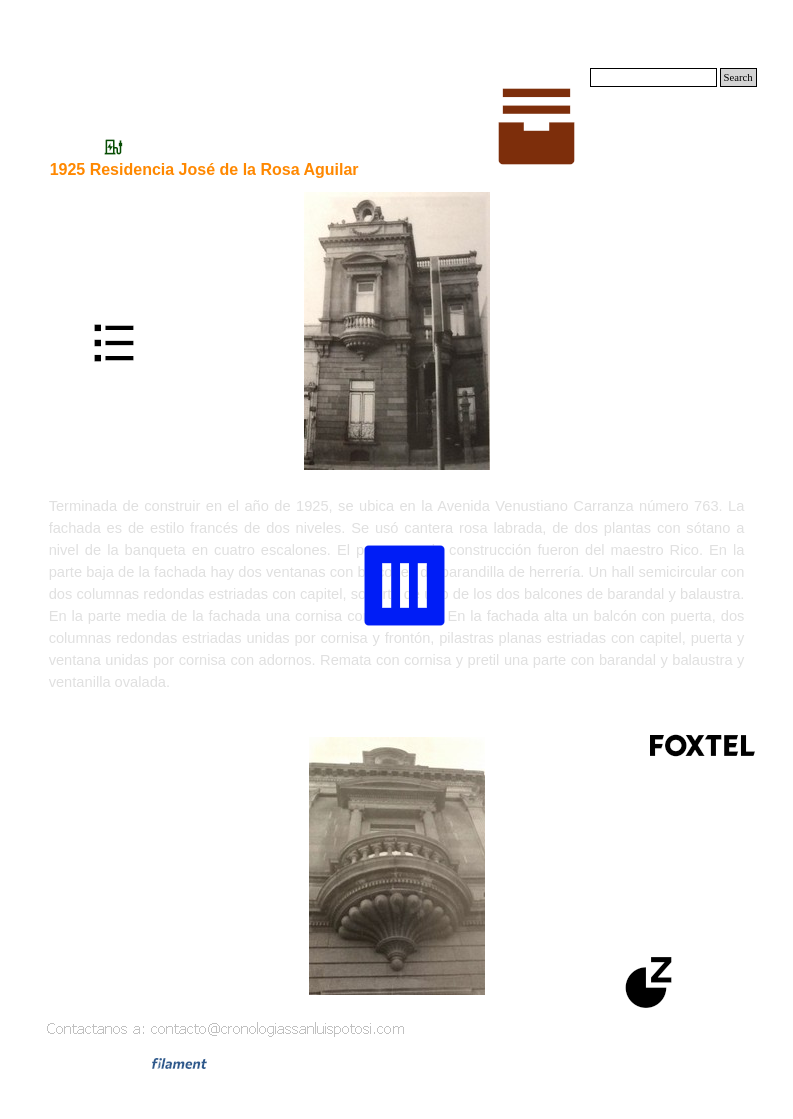  What do you see at coordinates (114, 343) in the screenshot?
I see `view checklist or task list` at bounding box center [114, 343].